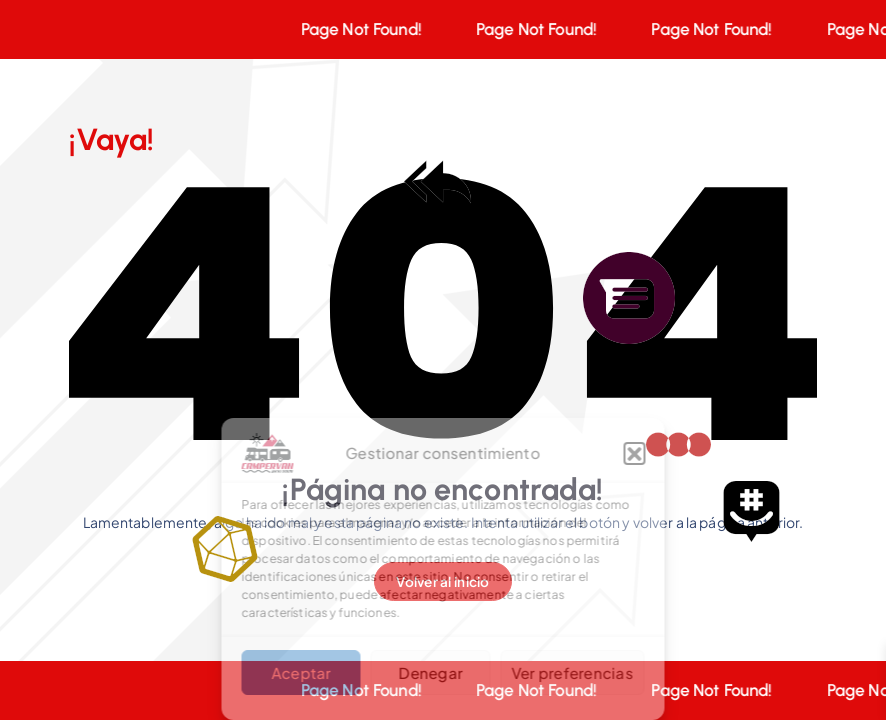 Image resolution: width=886 pixels, height=720 pixels. Describe the element at coordinates (678, 445) in the screenshot. I see `open letterboxd app` at that location.